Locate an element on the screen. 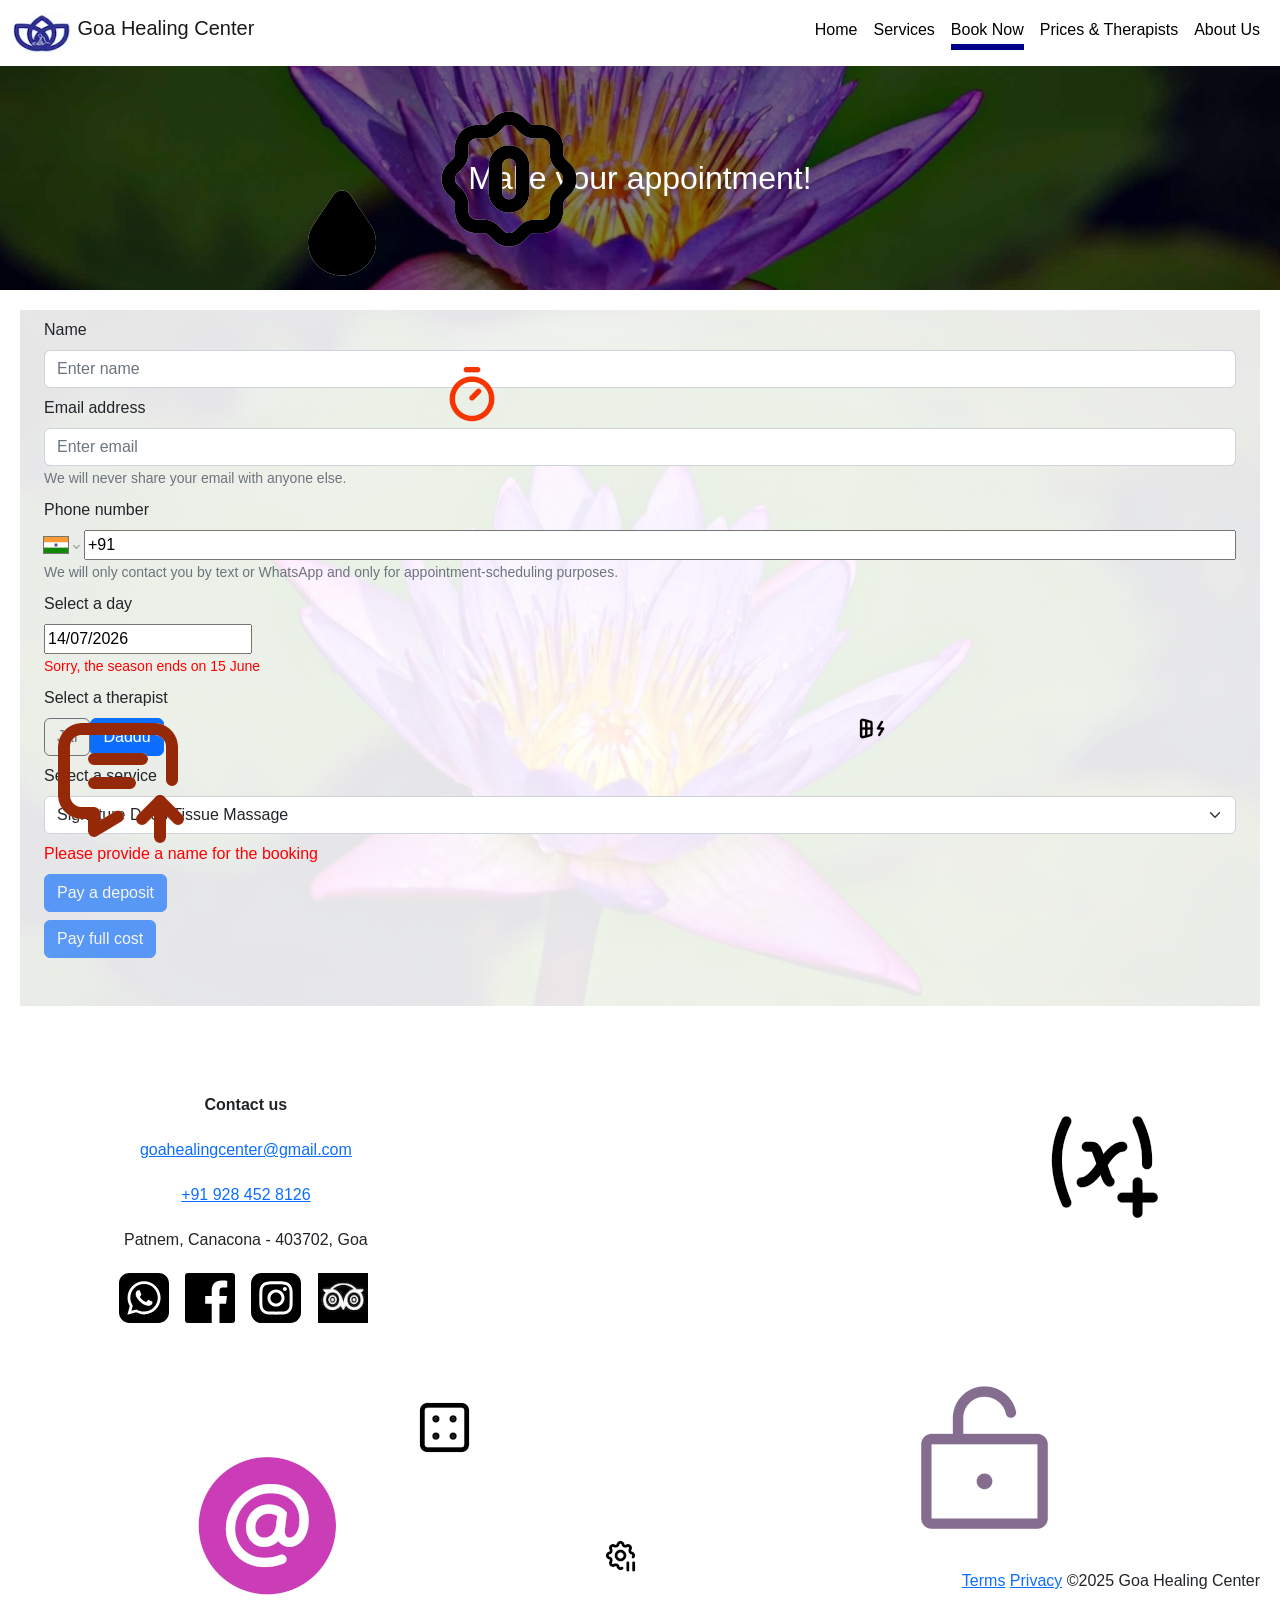 Image resolution: width=1280 pixels, height=1613 pixels. access email or contact options is located at coordinates (267, 1525).